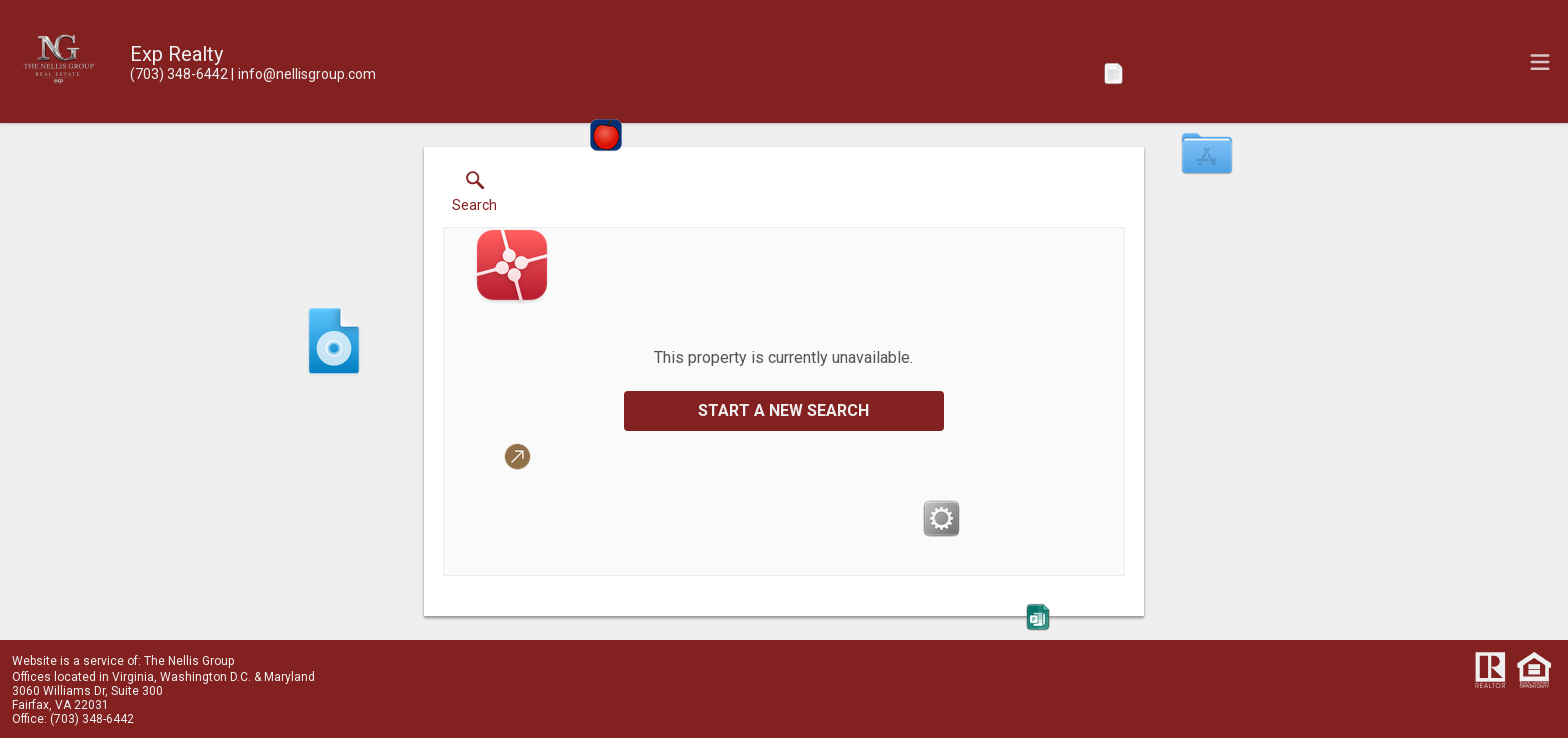 The width and height of the screenshot is (1568, 738). Describe the element at coordinates (606, 135) in the screenshot. I see `open the tapple app` at that location.